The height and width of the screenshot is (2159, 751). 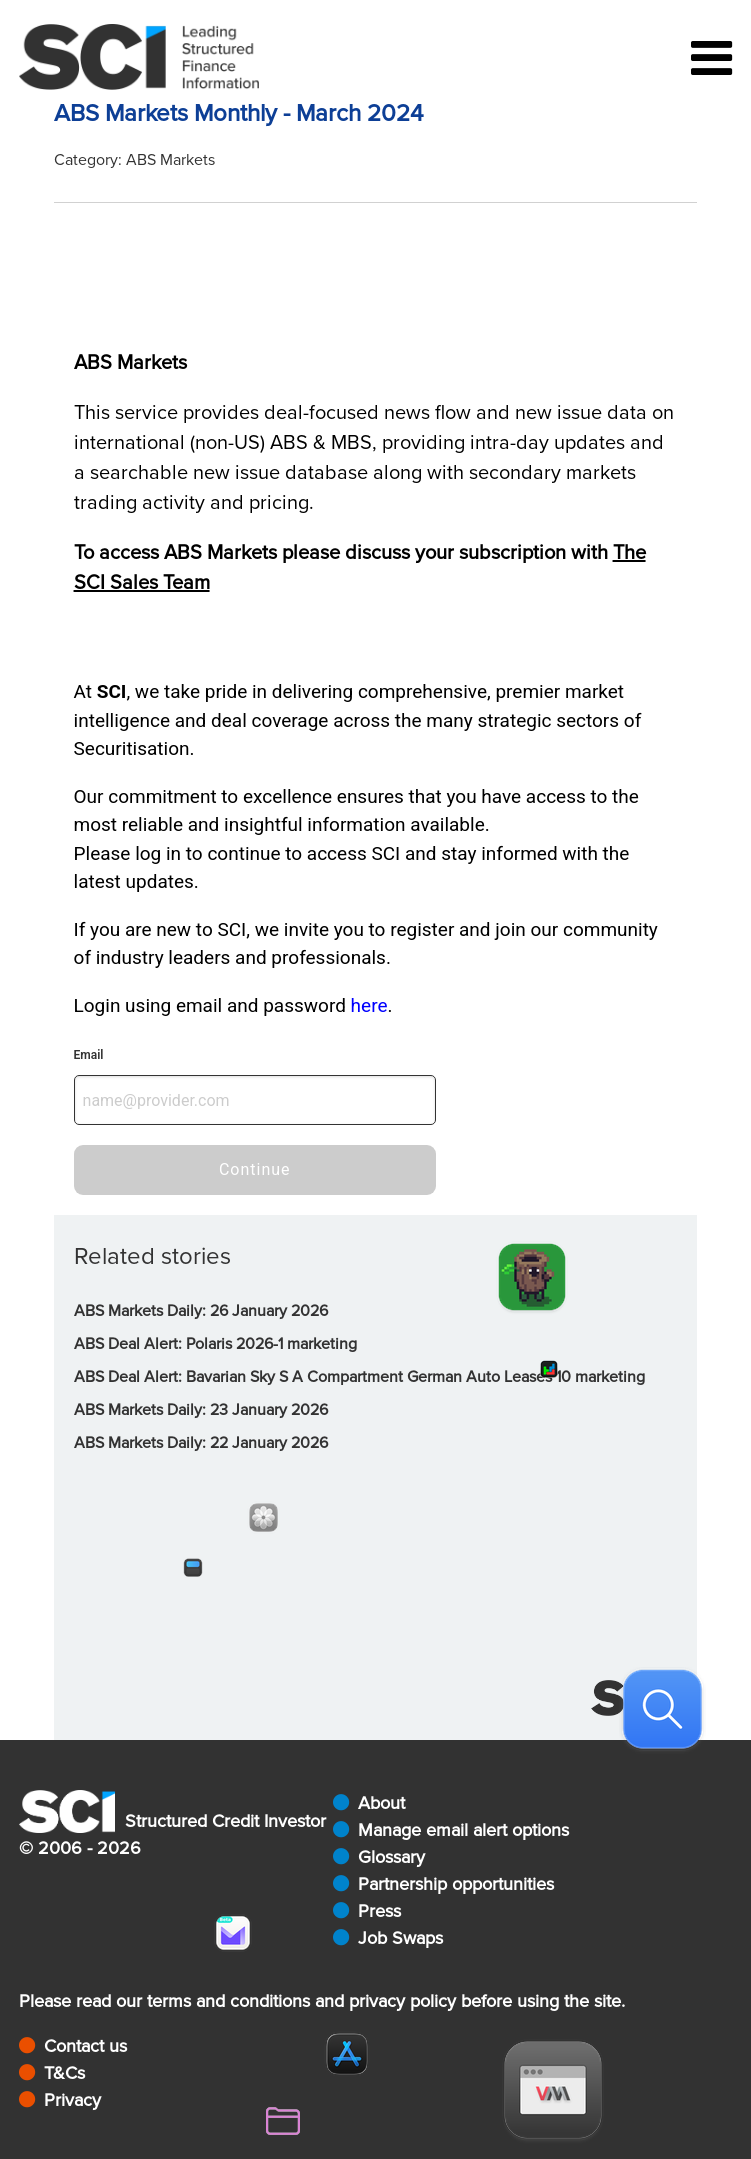 I want to click on open search preferences or settings, so click(x=662, y=1710).